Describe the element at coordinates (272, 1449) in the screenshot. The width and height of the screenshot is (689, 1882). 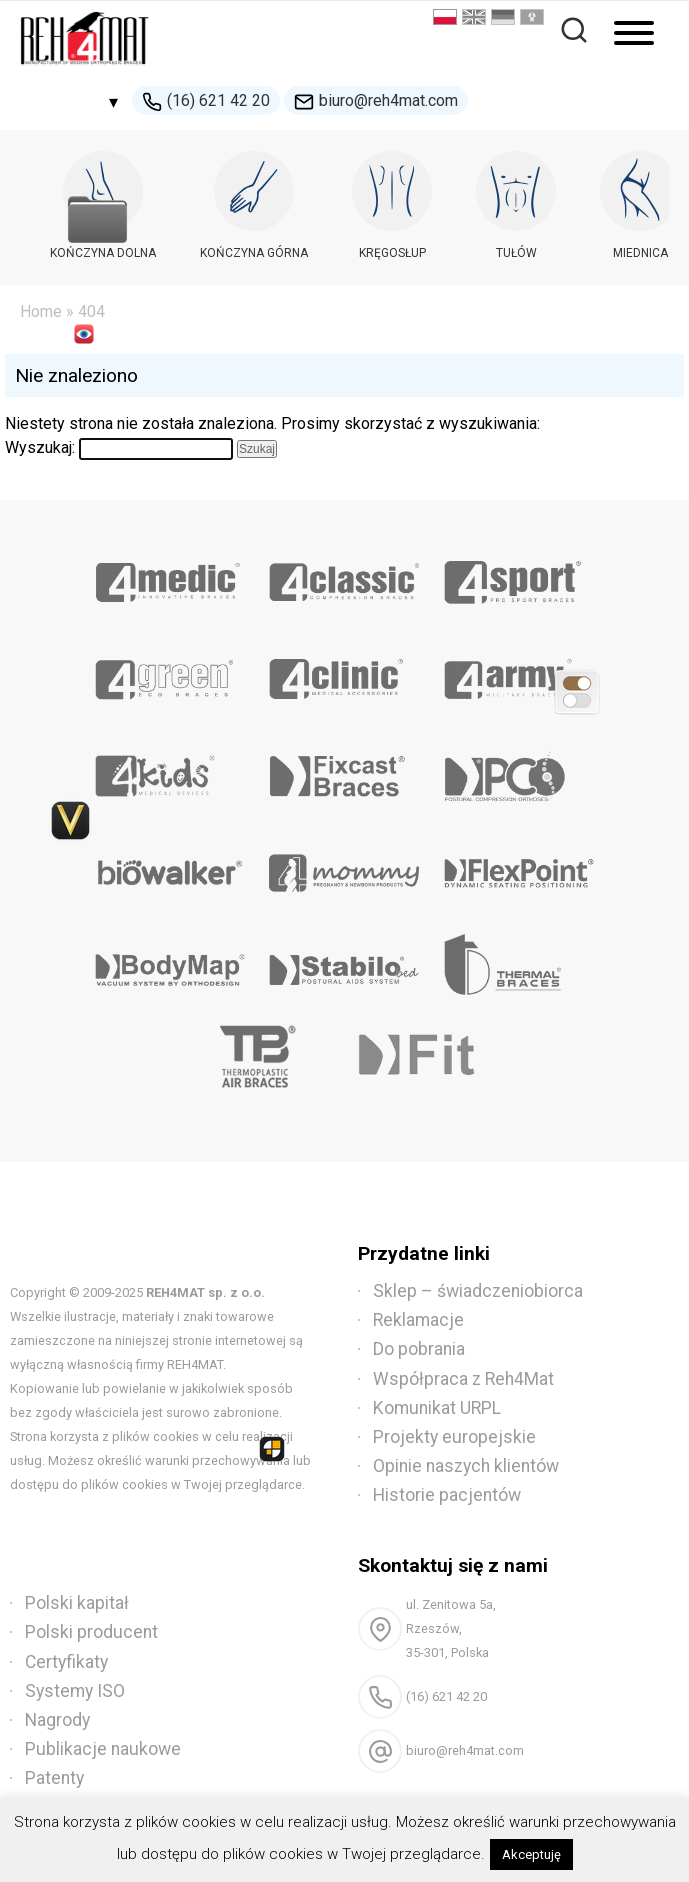
I see `launch shapez 2 game` at that location.